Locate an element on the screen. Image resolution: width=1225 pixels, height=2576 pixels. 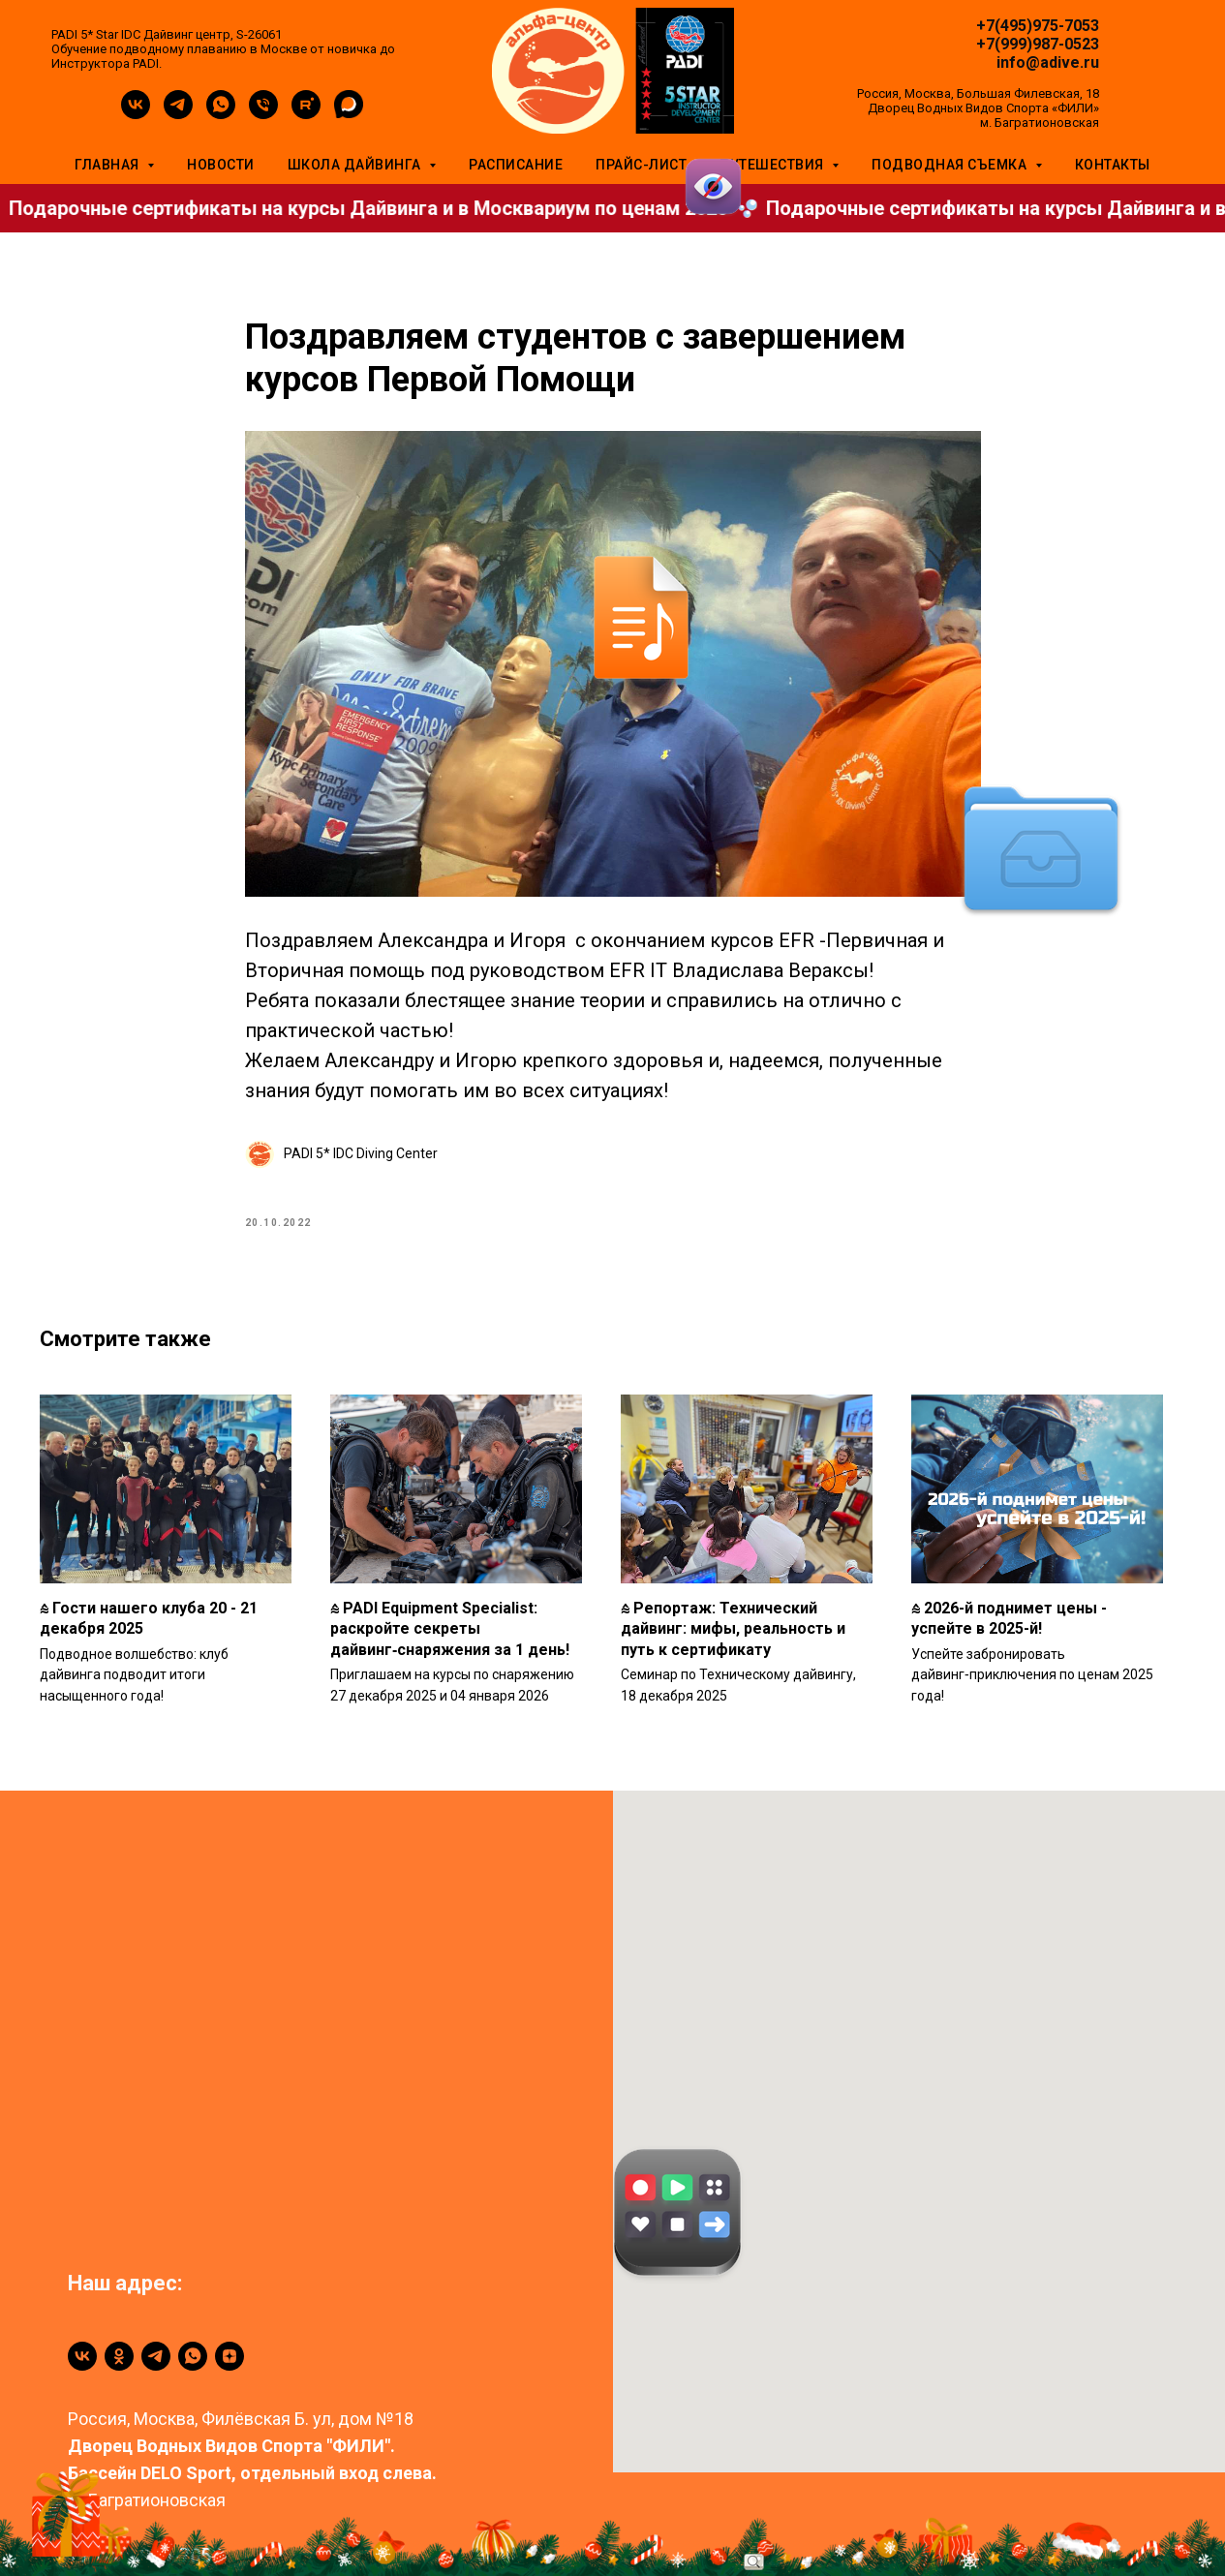
open privacy and security settings is located at coordinates (713, 186).